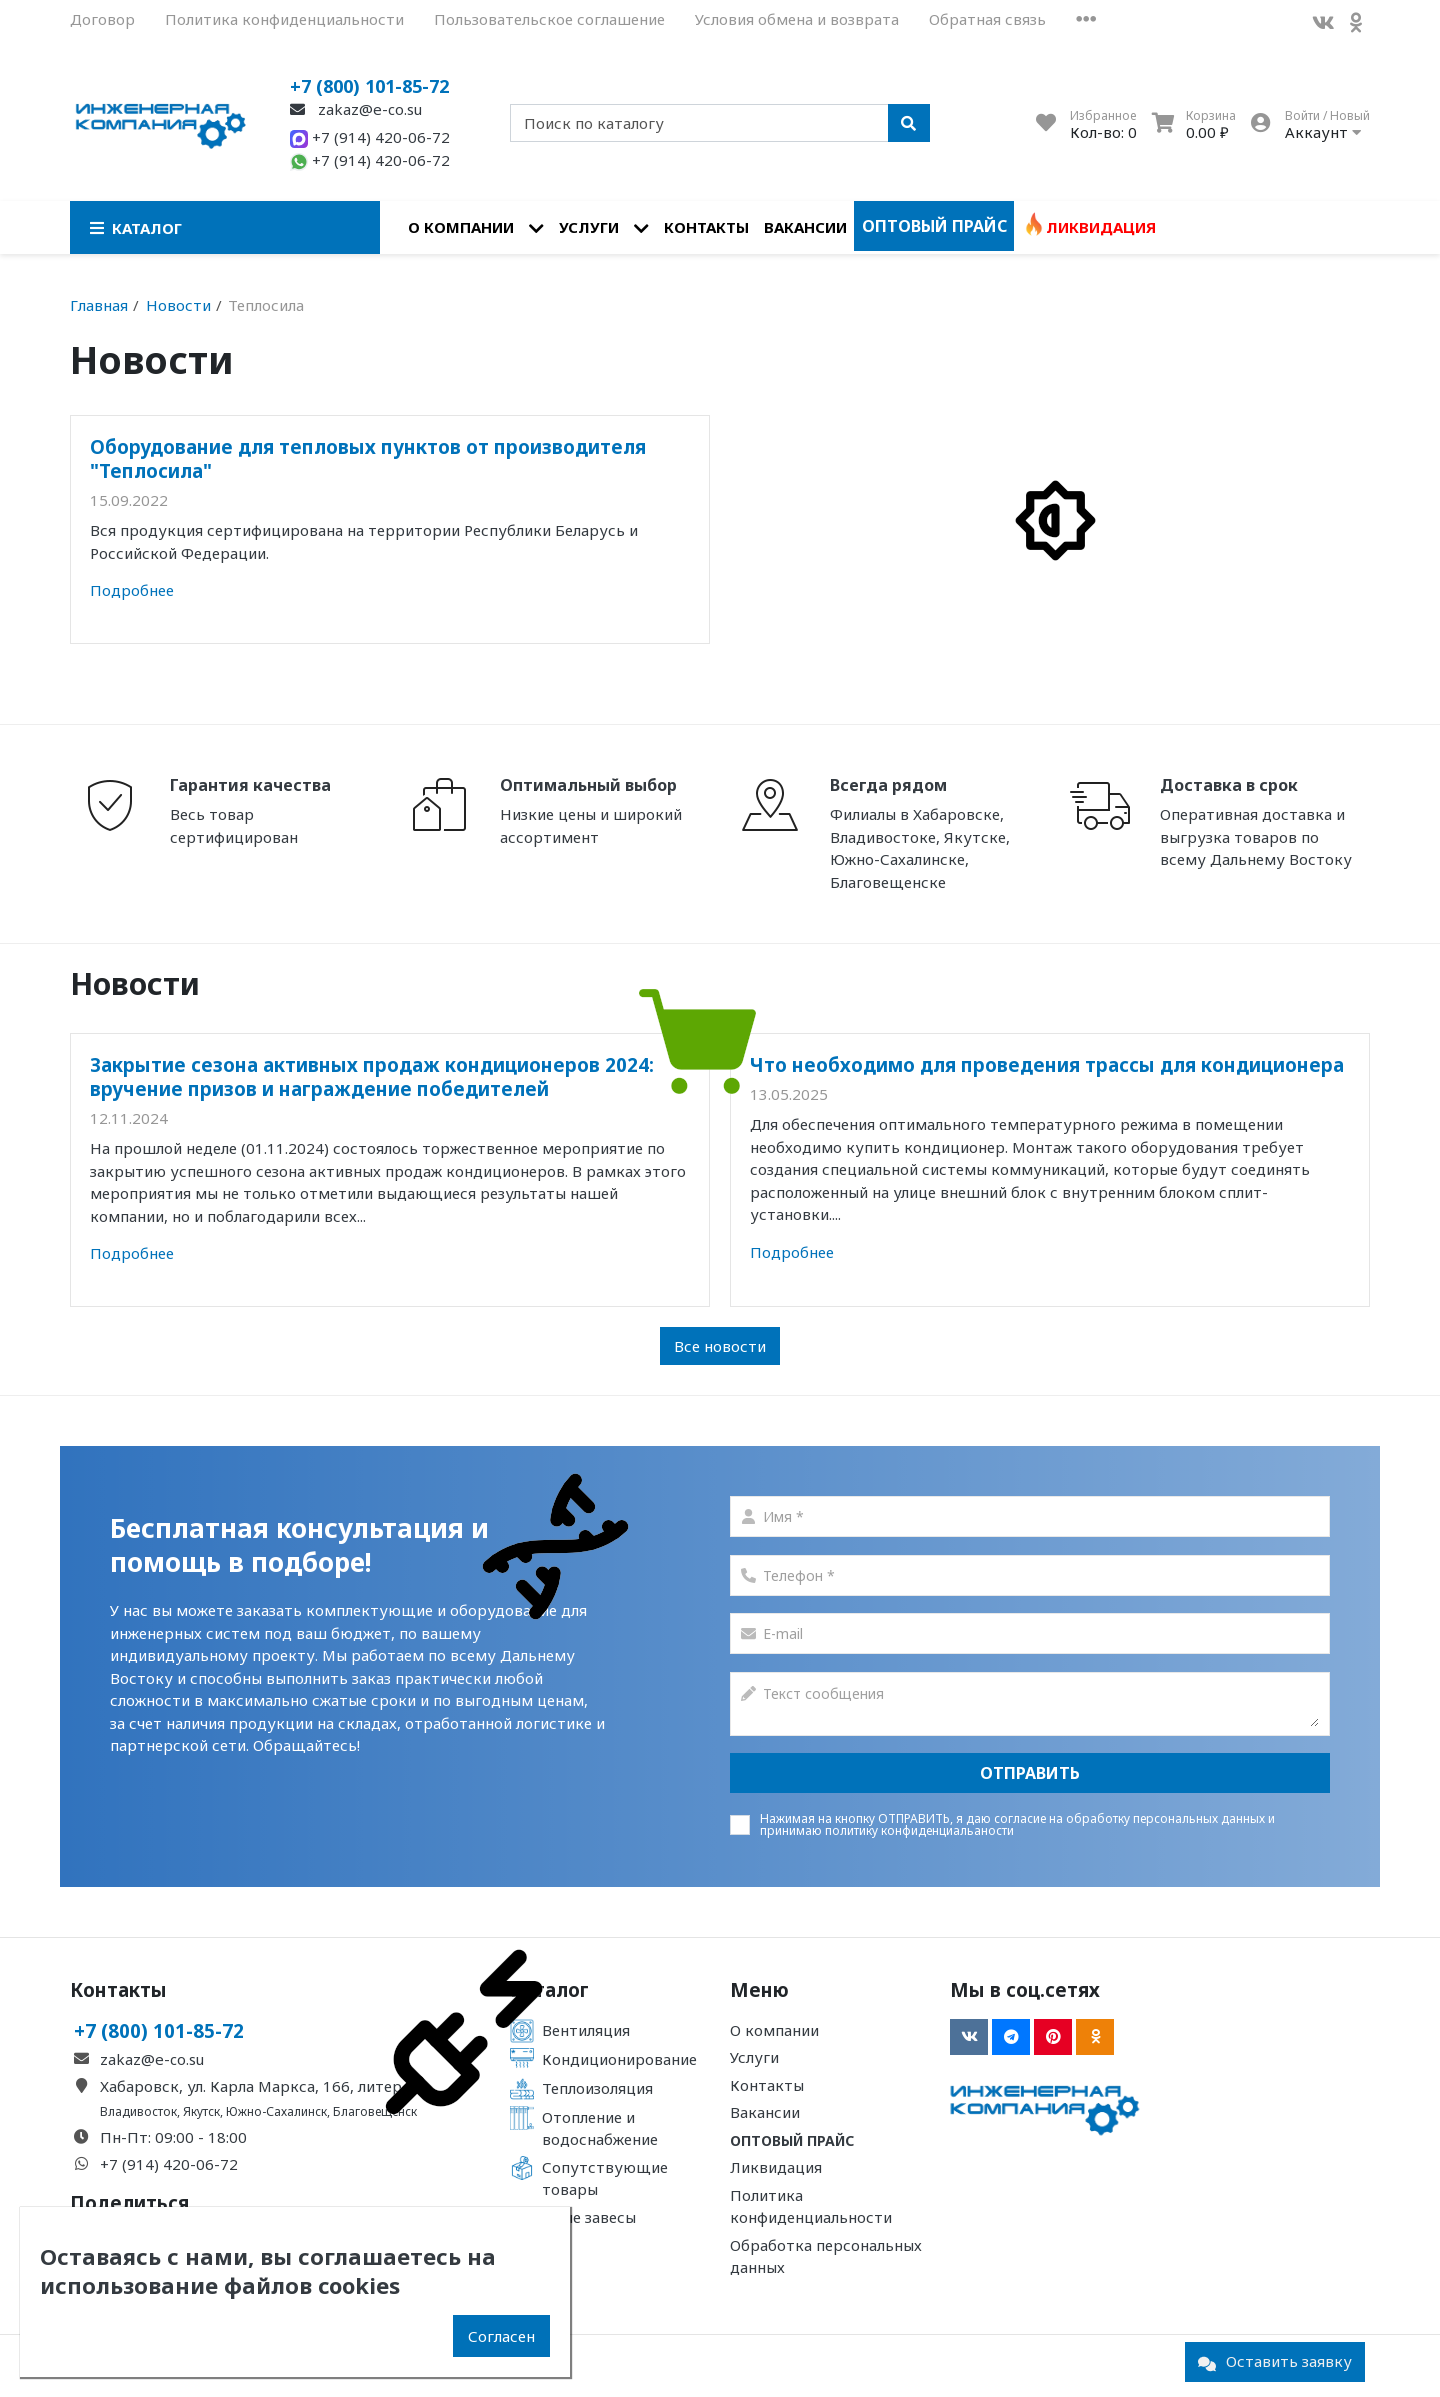  What do you see at coordinates (699, 1041) in the screenshot?
I see `view your shopping cart` at bounding box center [699, 1041].